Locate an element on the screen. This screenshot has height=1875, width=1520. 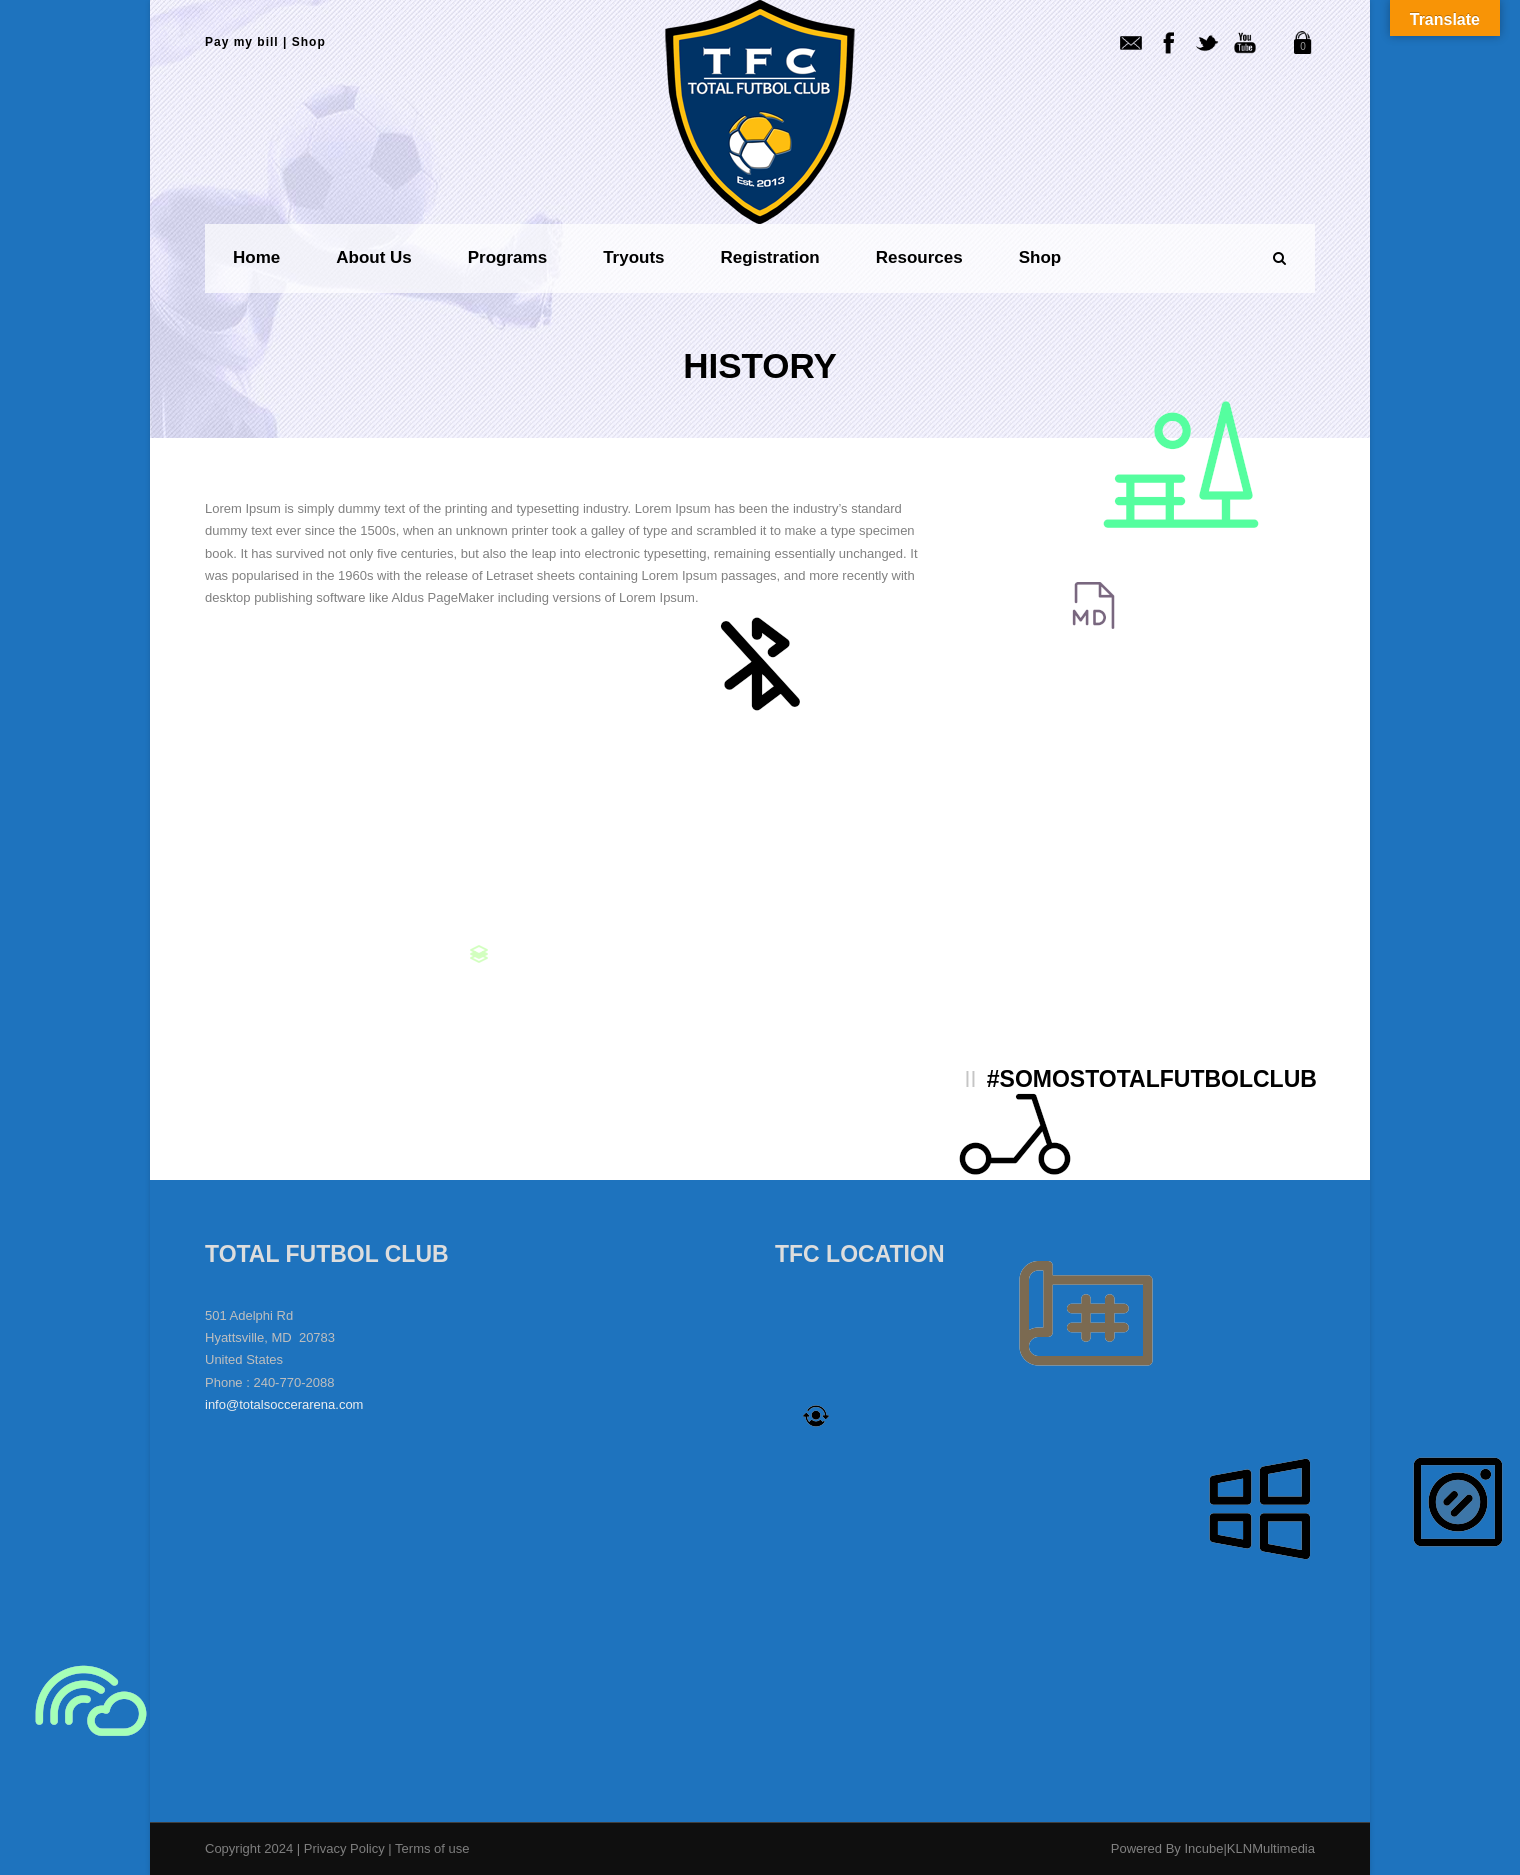
access laundry or appliance settings is located at coordinates (1458, 1502).